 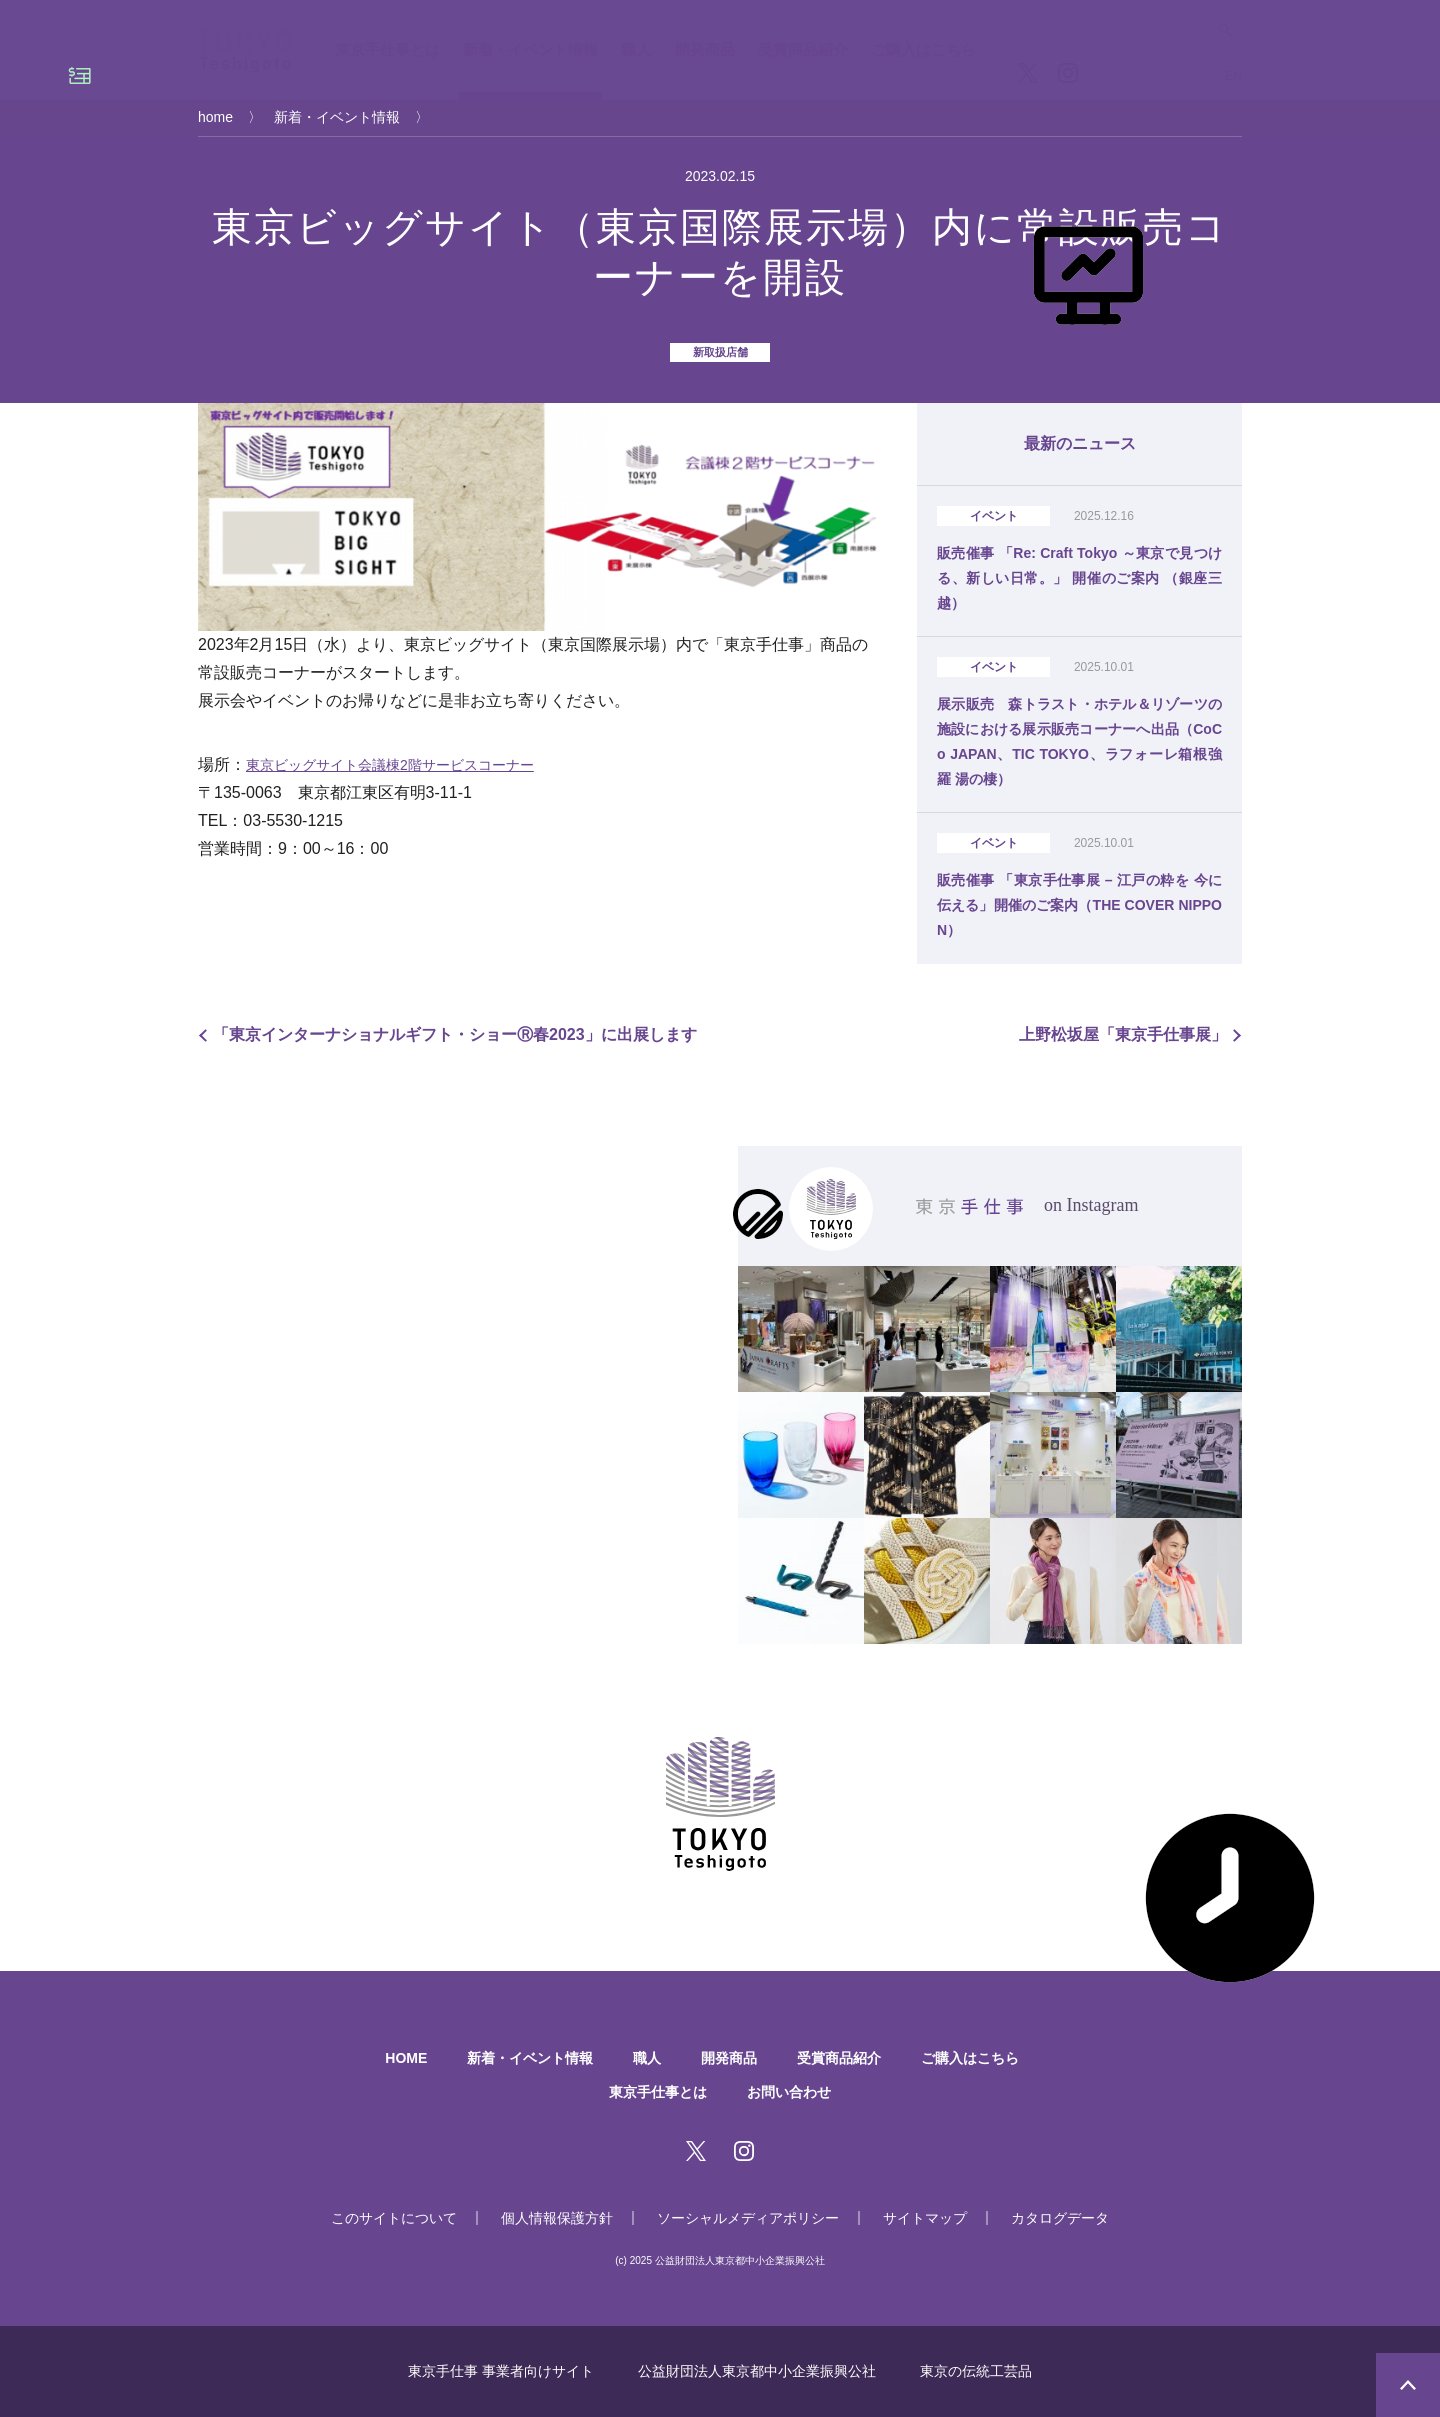 What do you see at coordinates (758, 1214) in the screenshot?
I see `planetscale database platform logo` at bounding box center [758, 1214].